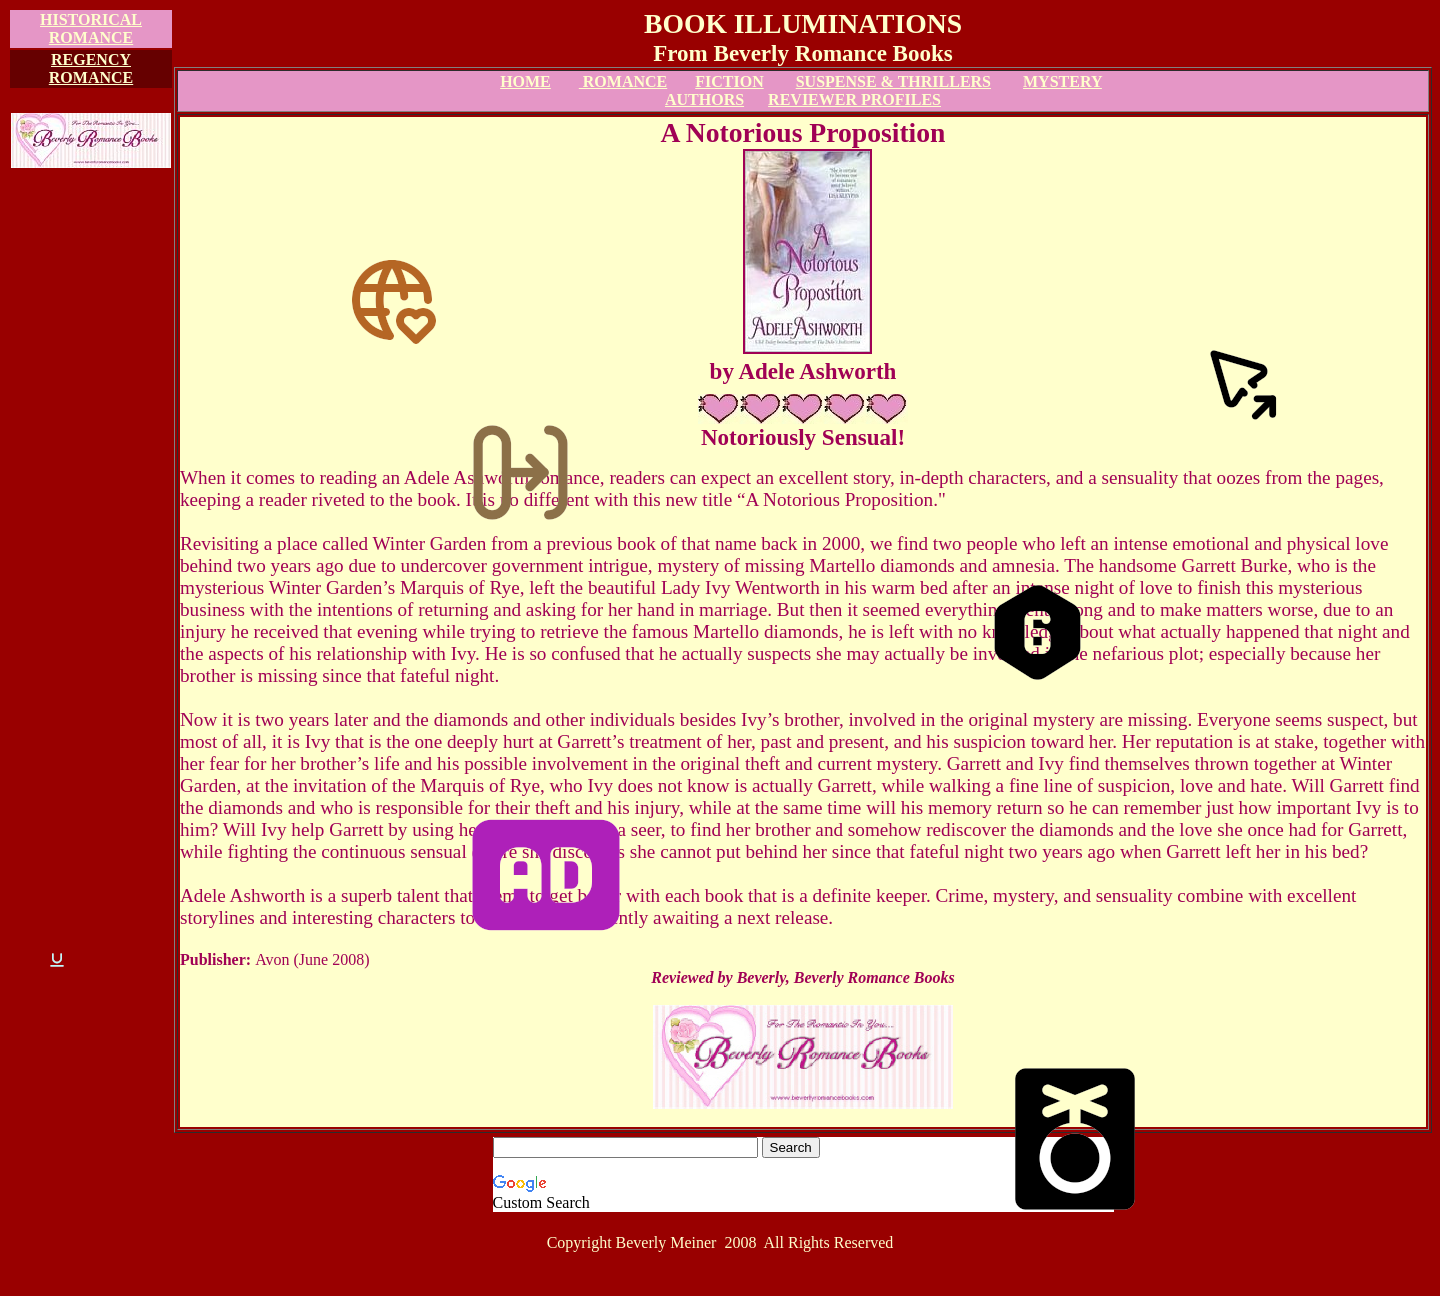  I want to click on support global causes or charities, so click(392, 300).